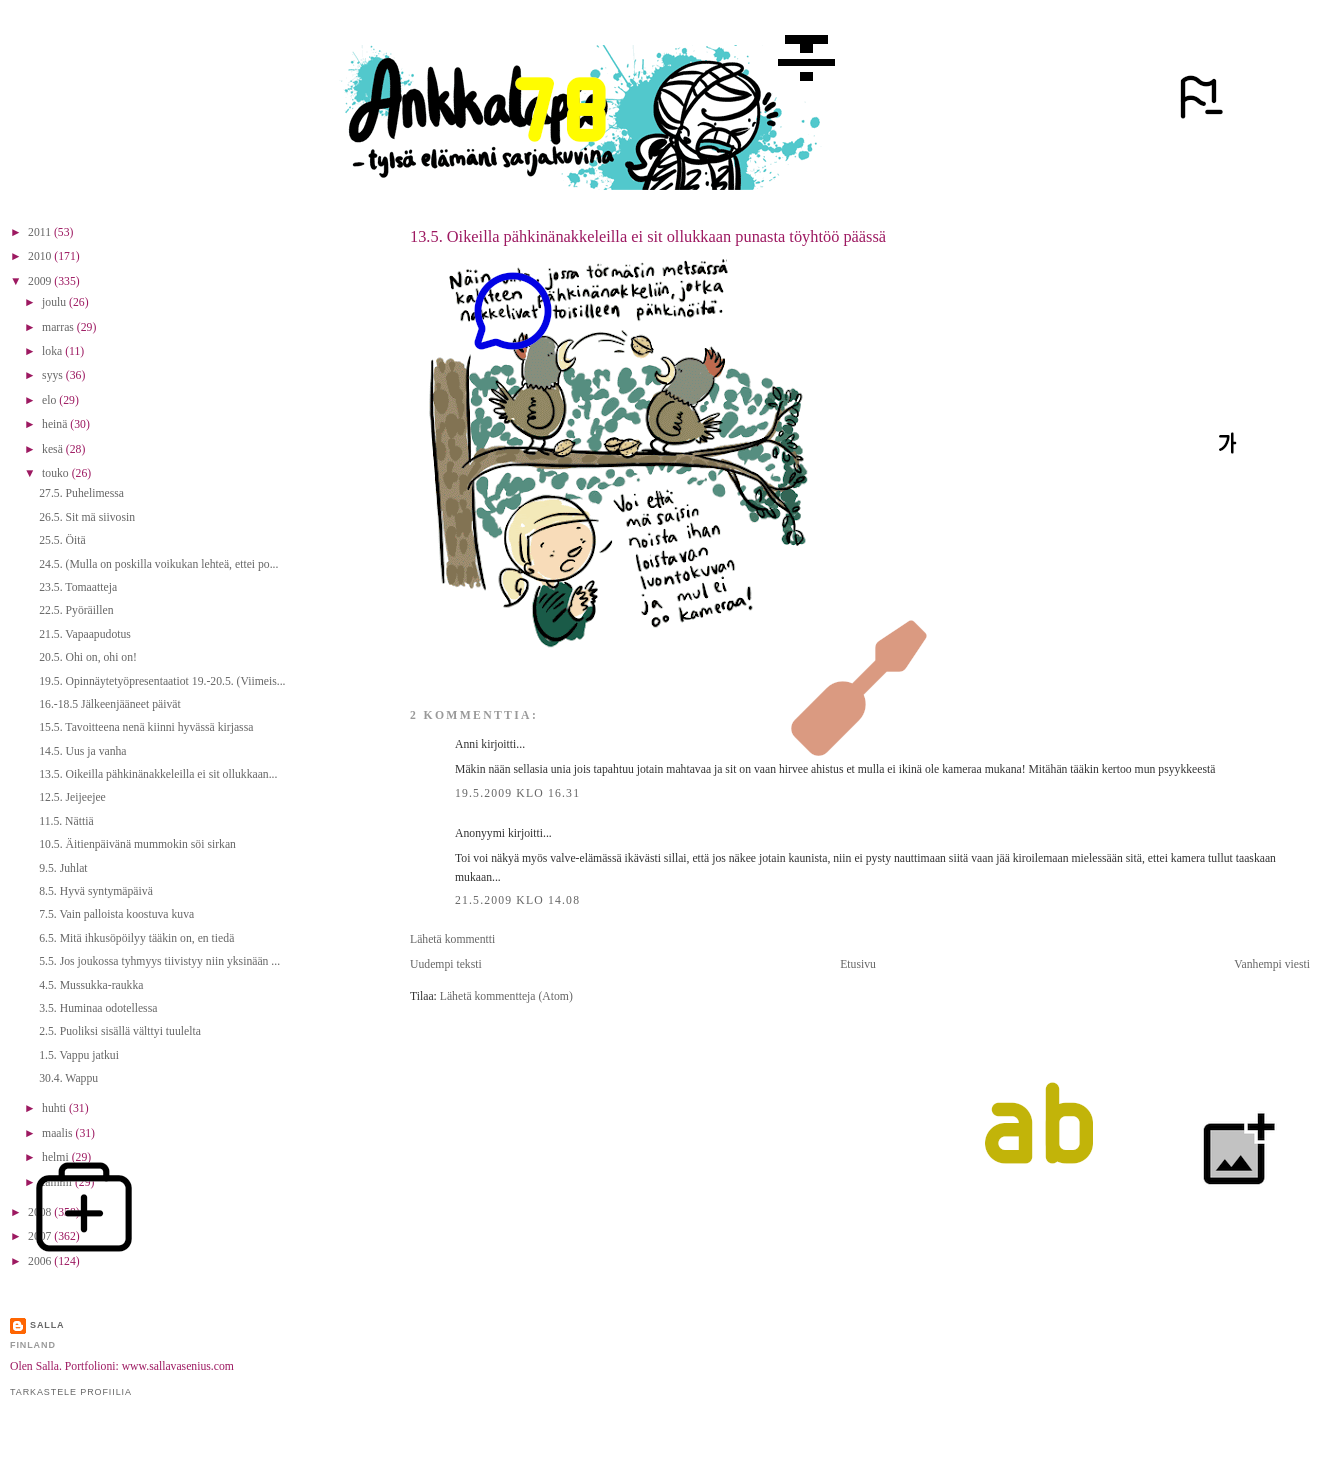 This screenshot has width=1320, height=1472. What do you see at coordinates (1198, 96) in the screenshot?
I see `remove a flag or marker` at bounding box center [1198, 96].